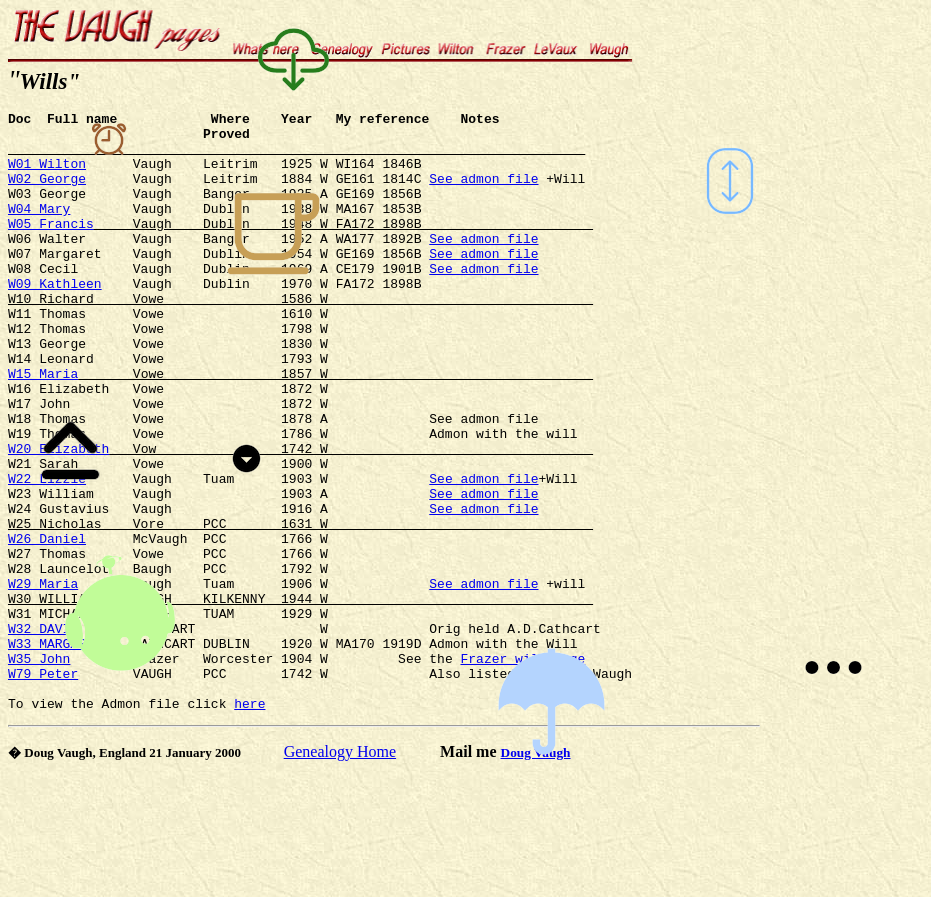  Describe the element at coordinates (273, 235) in the screenshot. I see `find nearby coffee shops or cafes` at that location.